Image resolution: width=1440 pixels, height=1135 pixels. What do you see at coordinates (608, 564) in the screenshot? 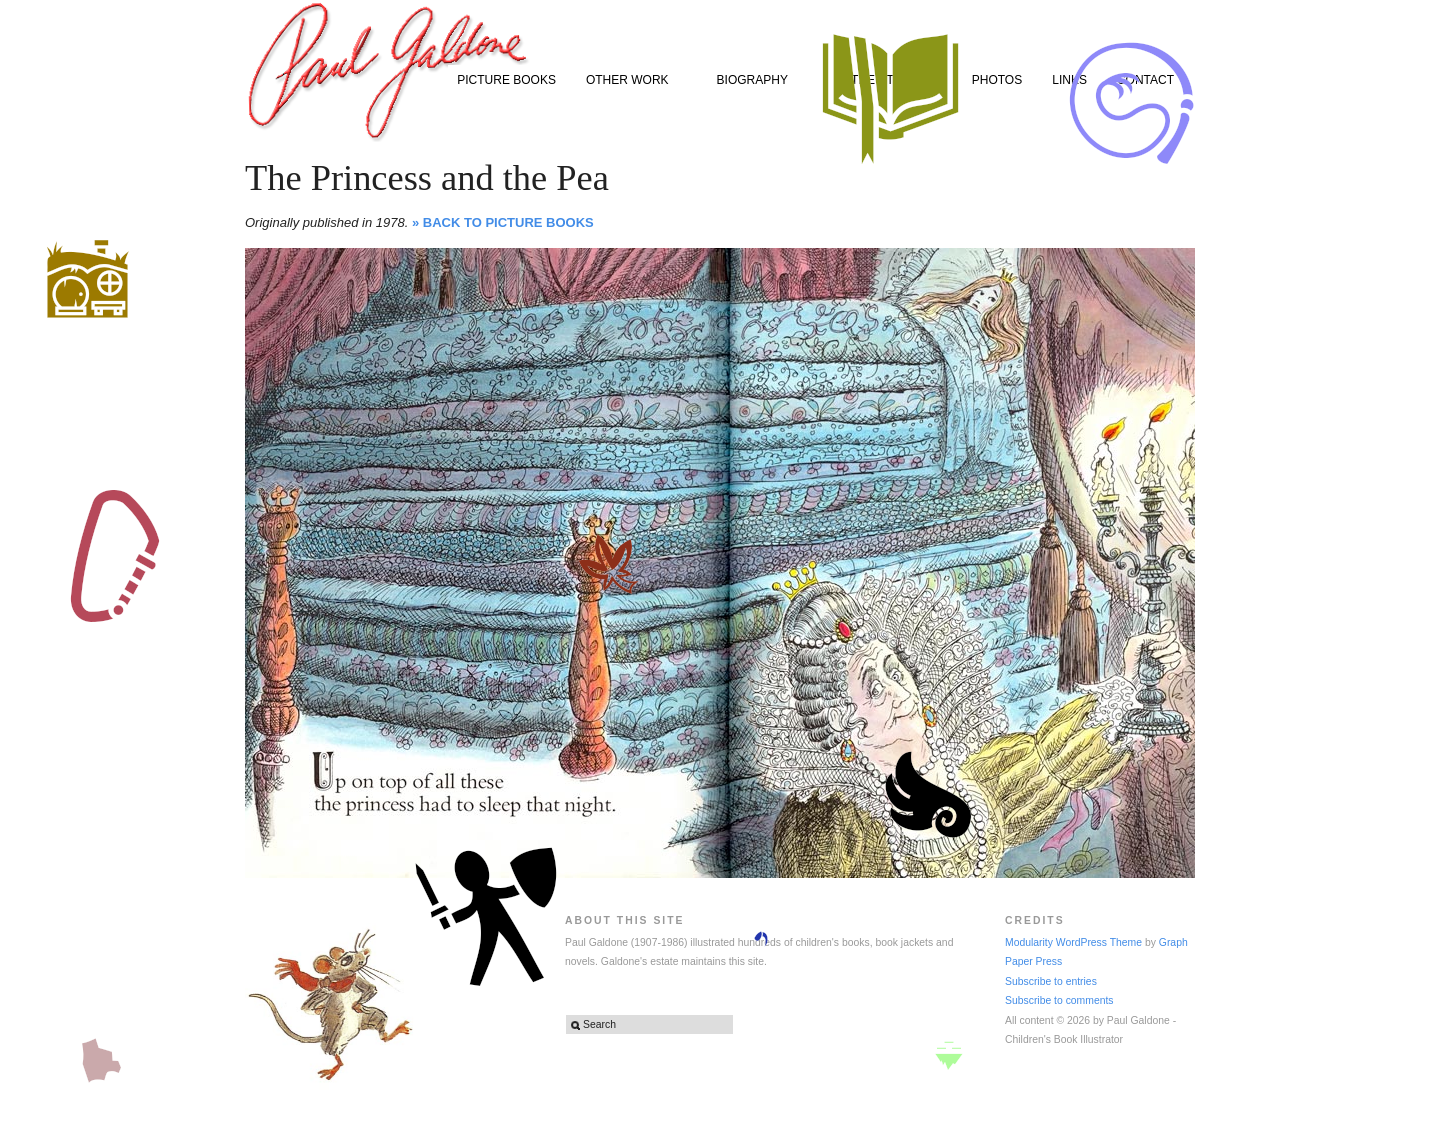
I see `represents nature or environmental content` at bounding box center [608, 564].